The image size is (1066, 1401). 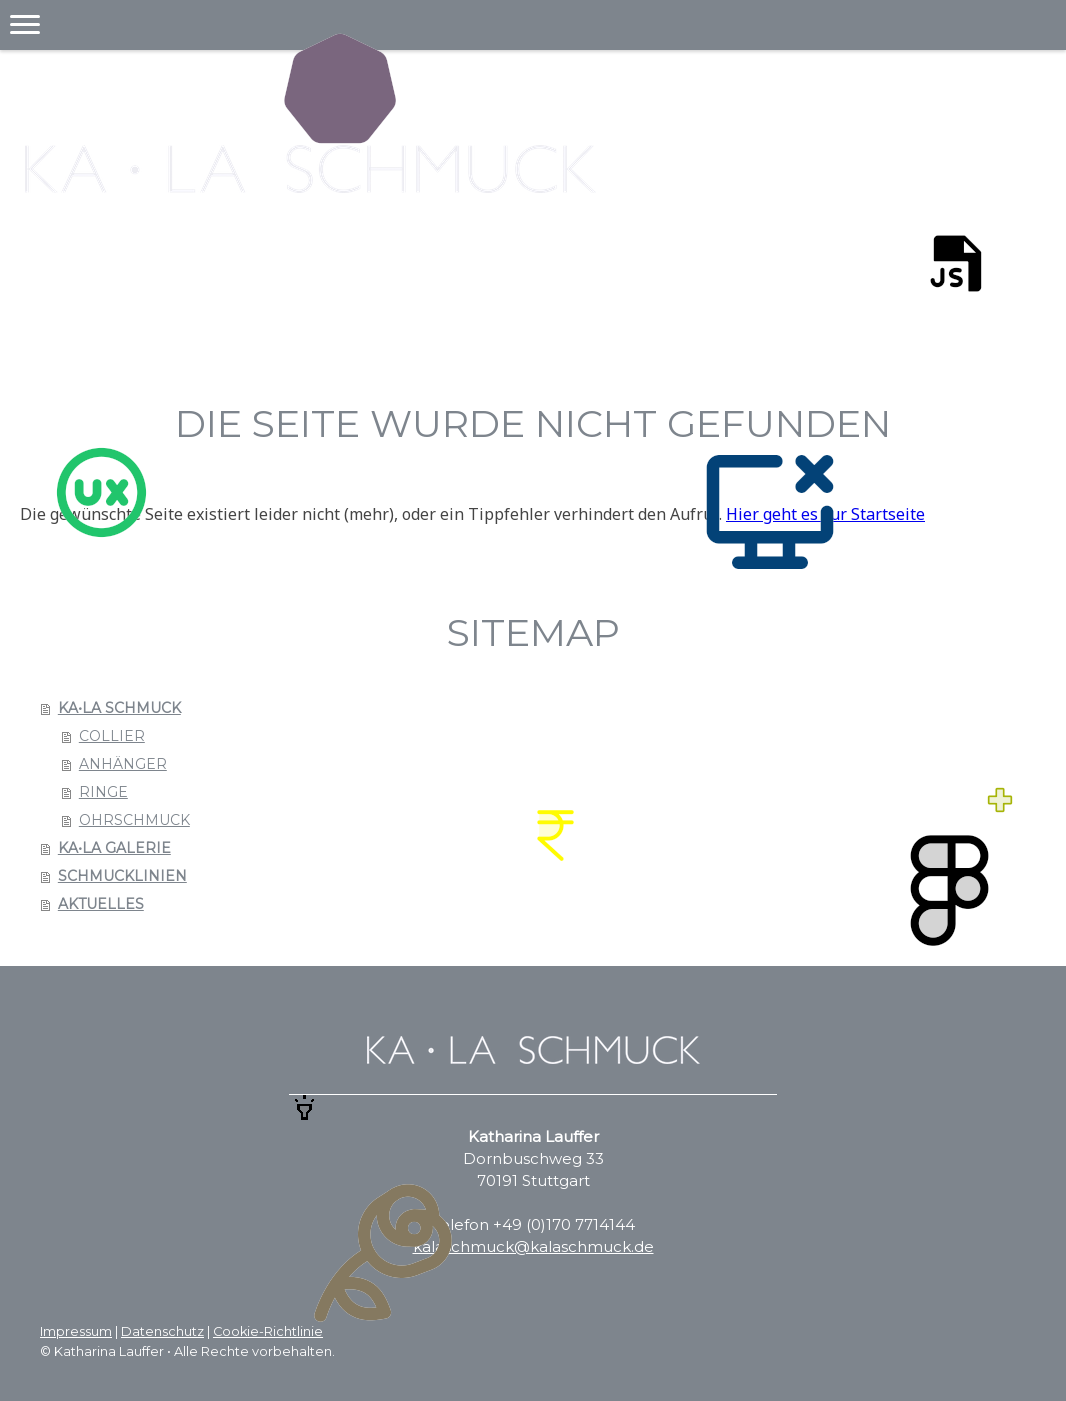 I want to click on access health or medical information, so click(x=1000, y=800).